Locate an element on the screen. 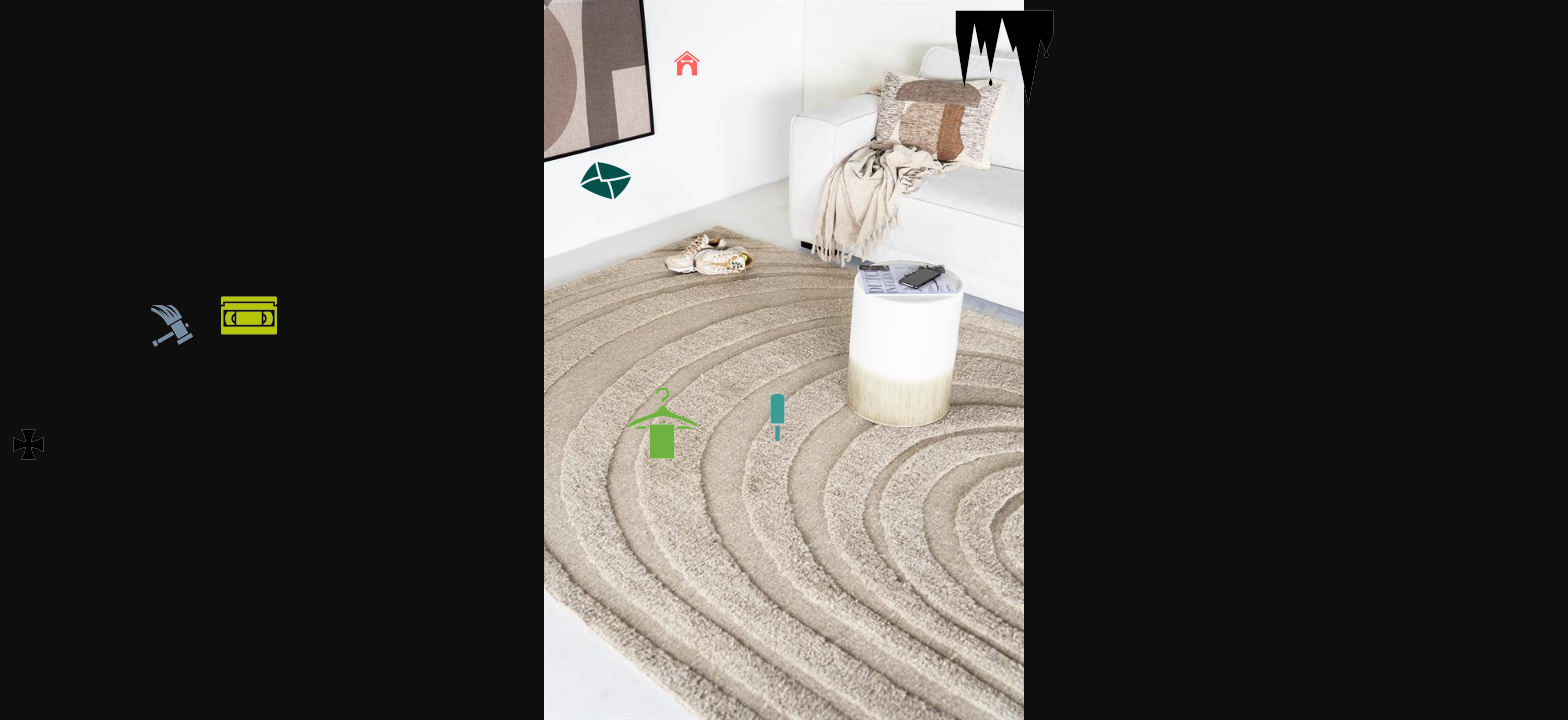 This screenshot has height=720, width=1568. open your inbox or messages is located at coordinates (605, 181).